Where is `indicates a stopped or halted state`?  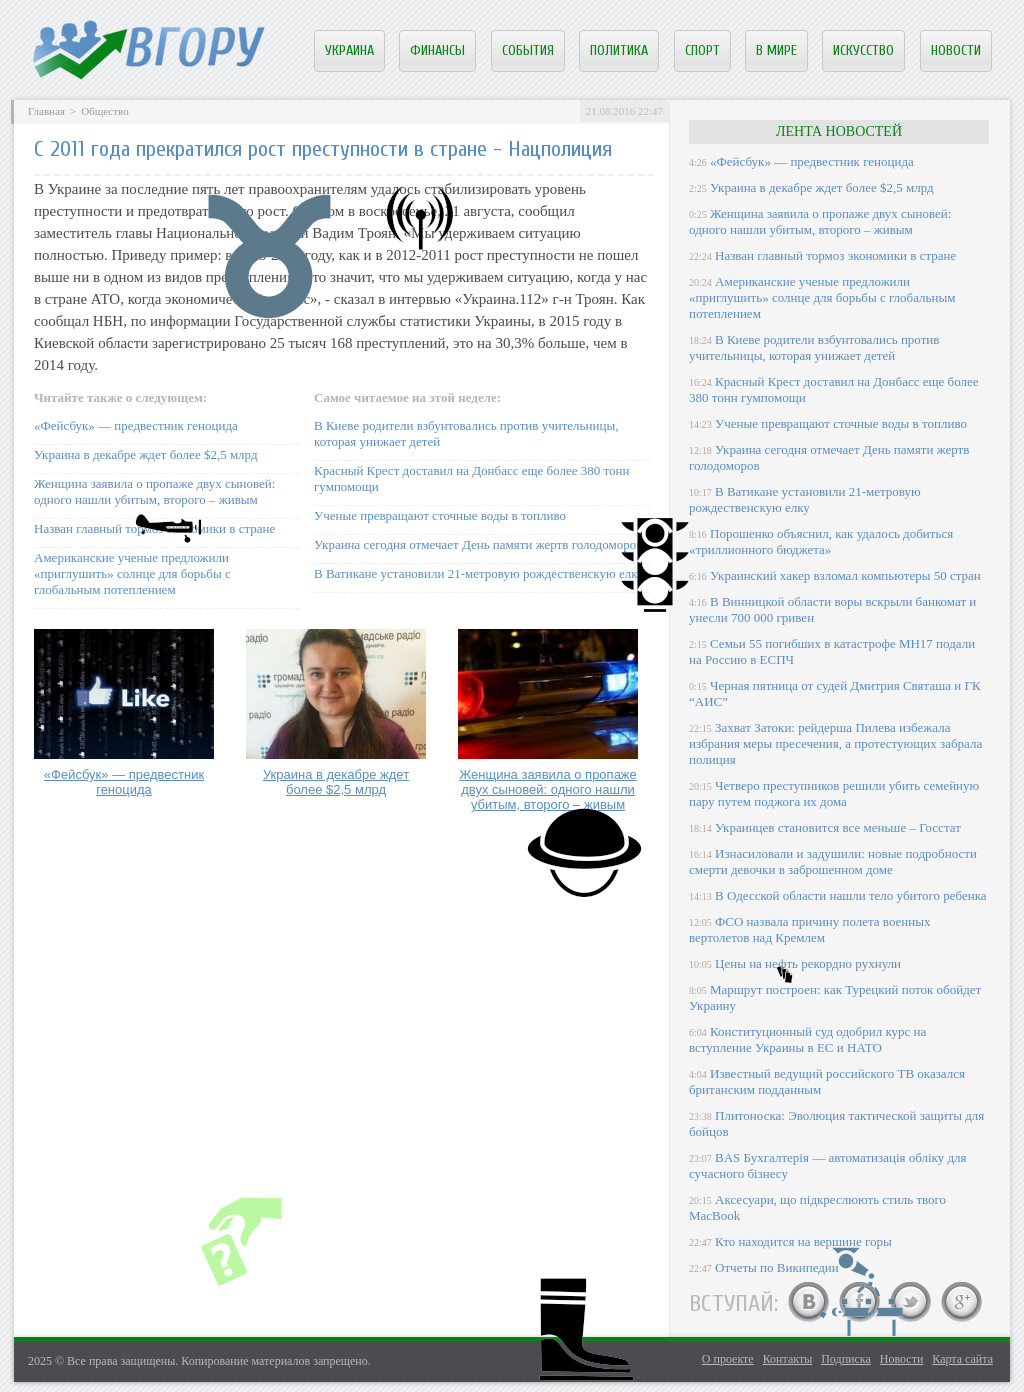 indicates a stopped or halted state is located at coordinates (655, 565).